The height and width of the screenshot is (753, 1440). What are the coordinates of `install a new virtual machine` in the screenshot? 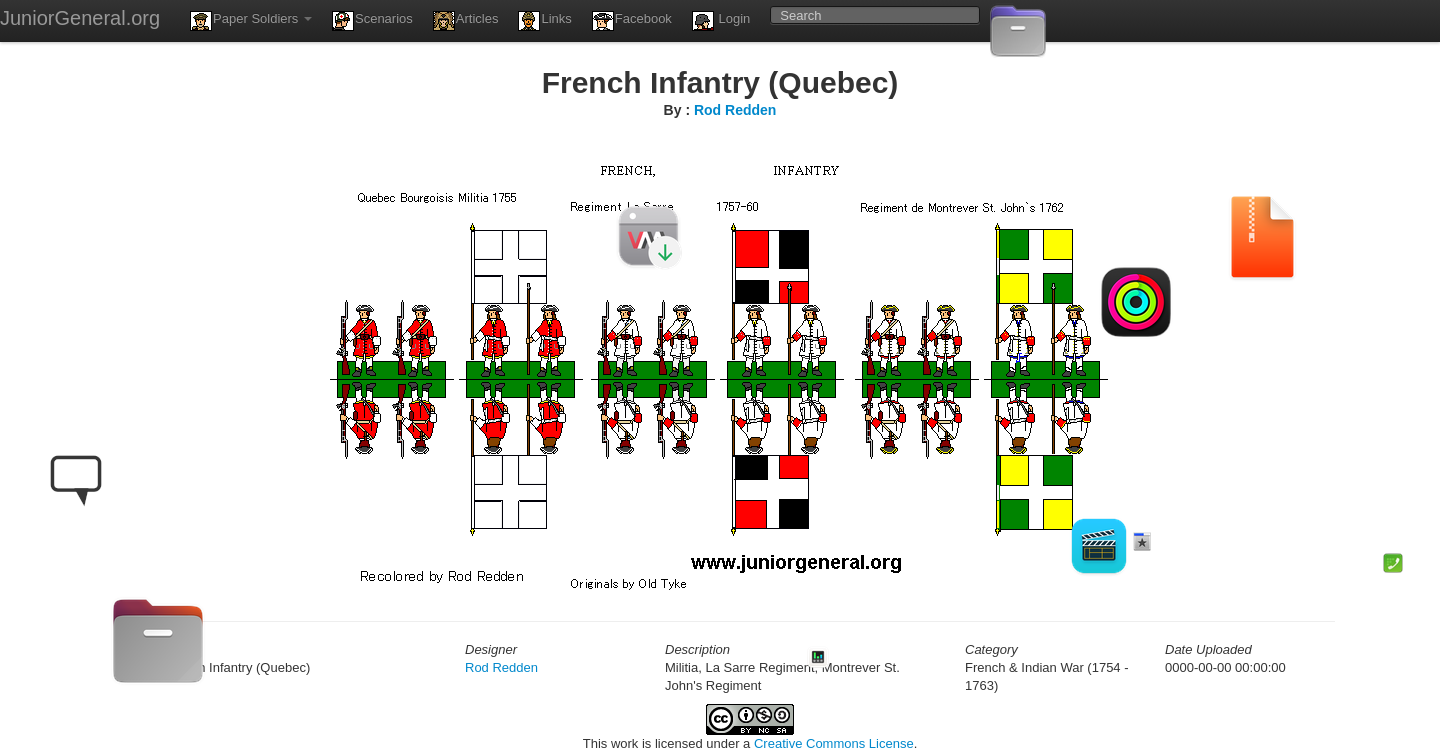 It's located at (649, 237).